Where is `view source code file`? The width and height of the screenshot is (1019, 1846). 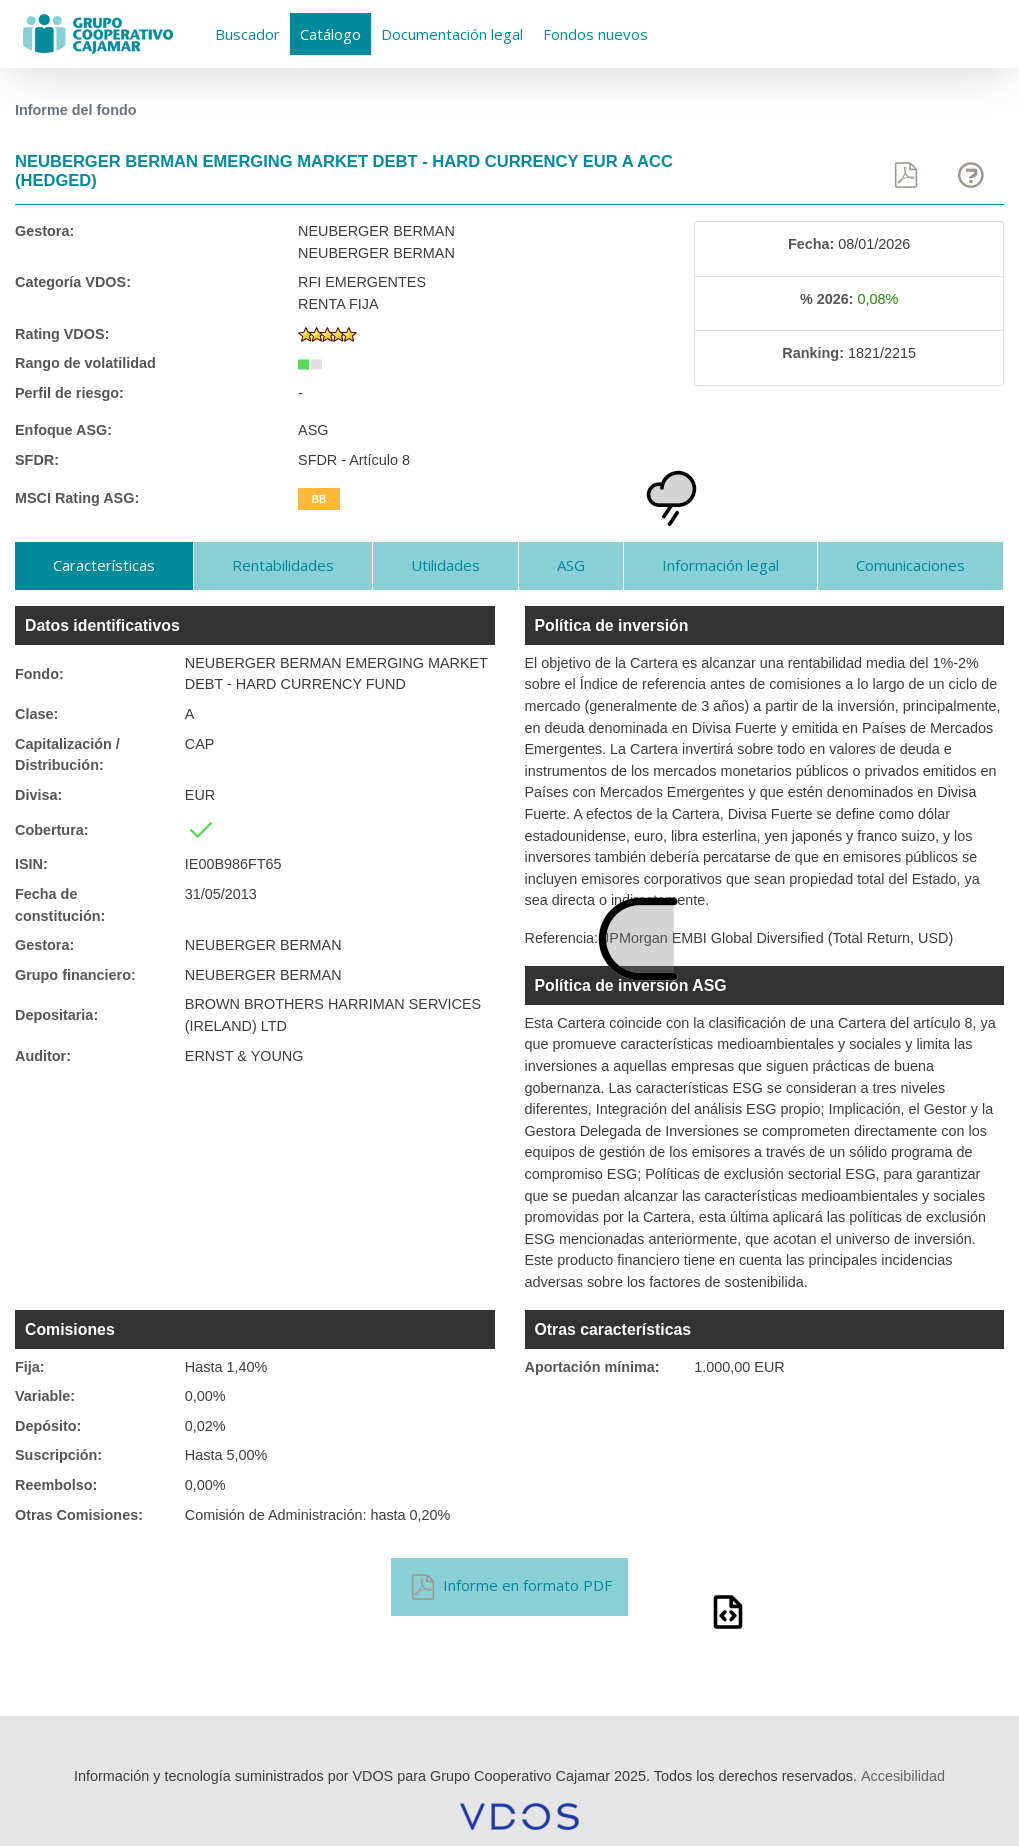
view source code file is located at coordinates (728, 1612).